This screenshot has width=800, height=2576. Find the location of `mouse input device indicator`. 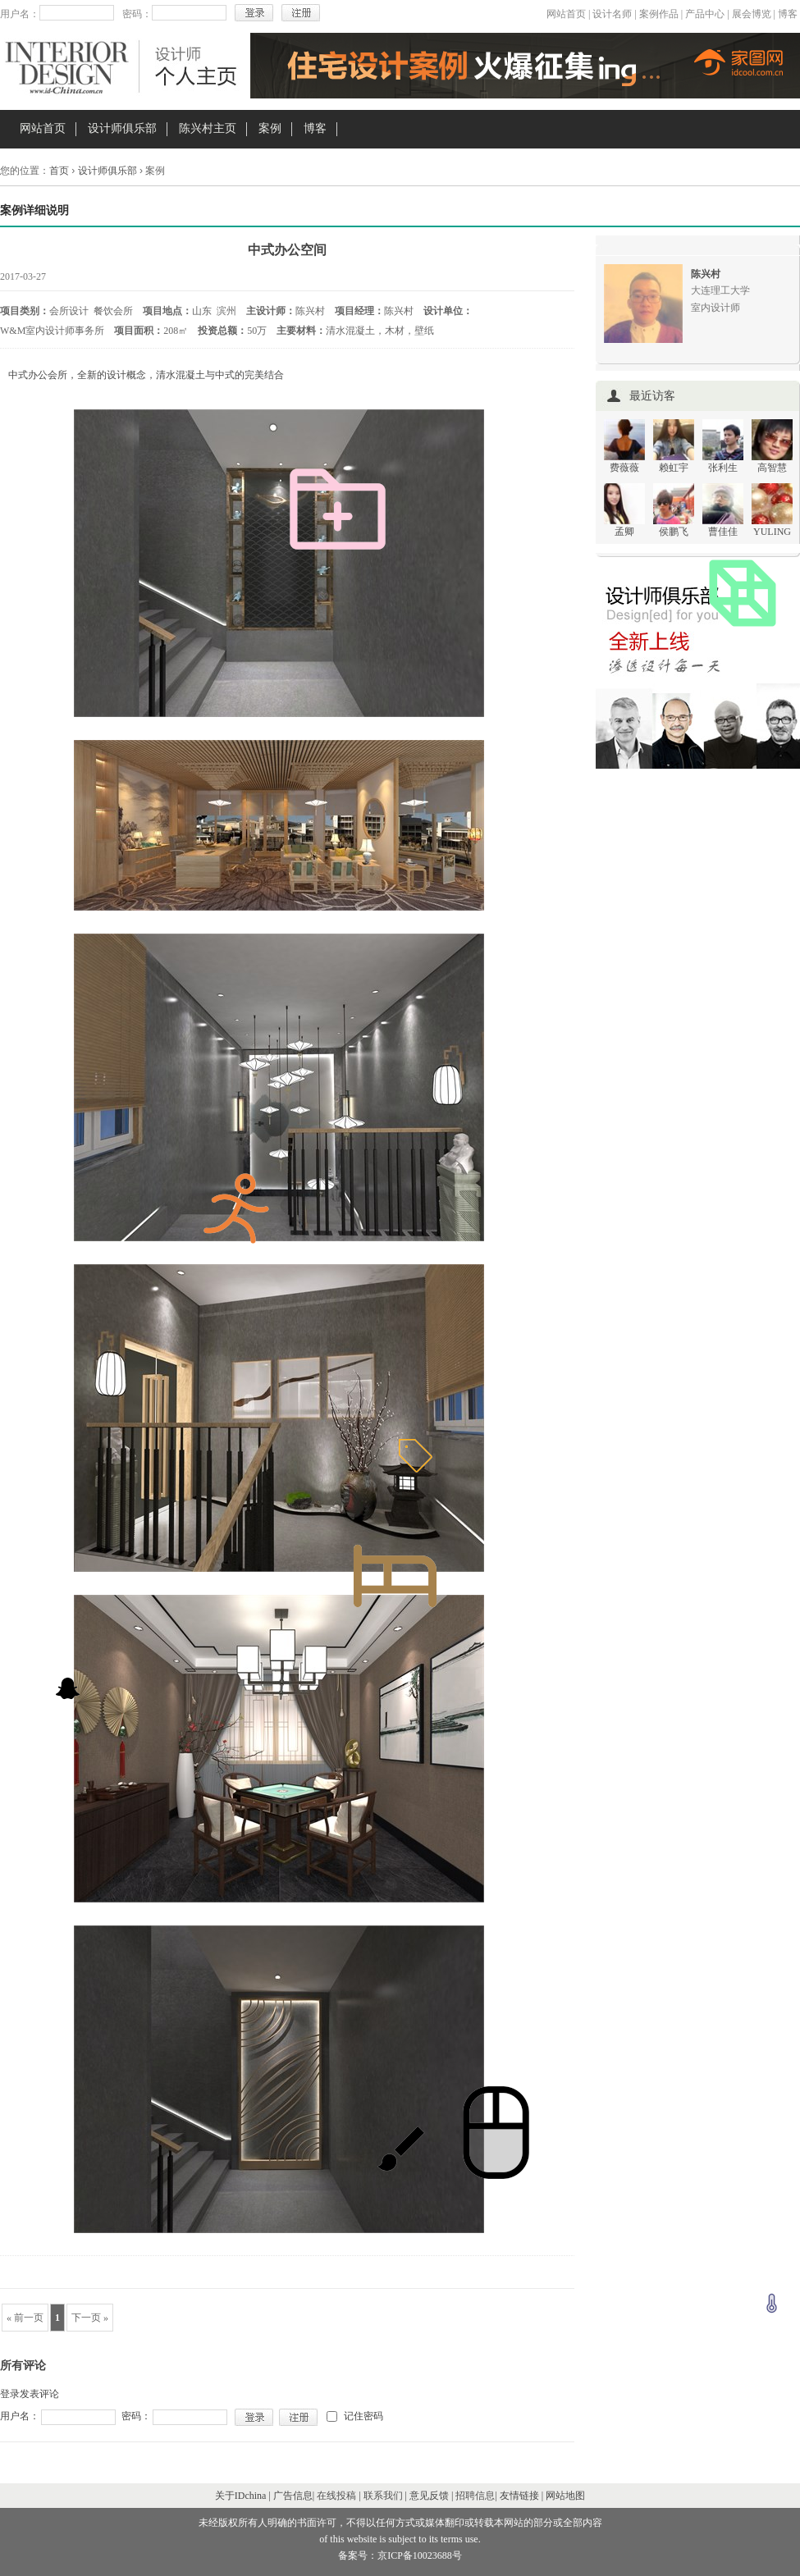

mouse input device indicator is located at coordinates (496, 2132).